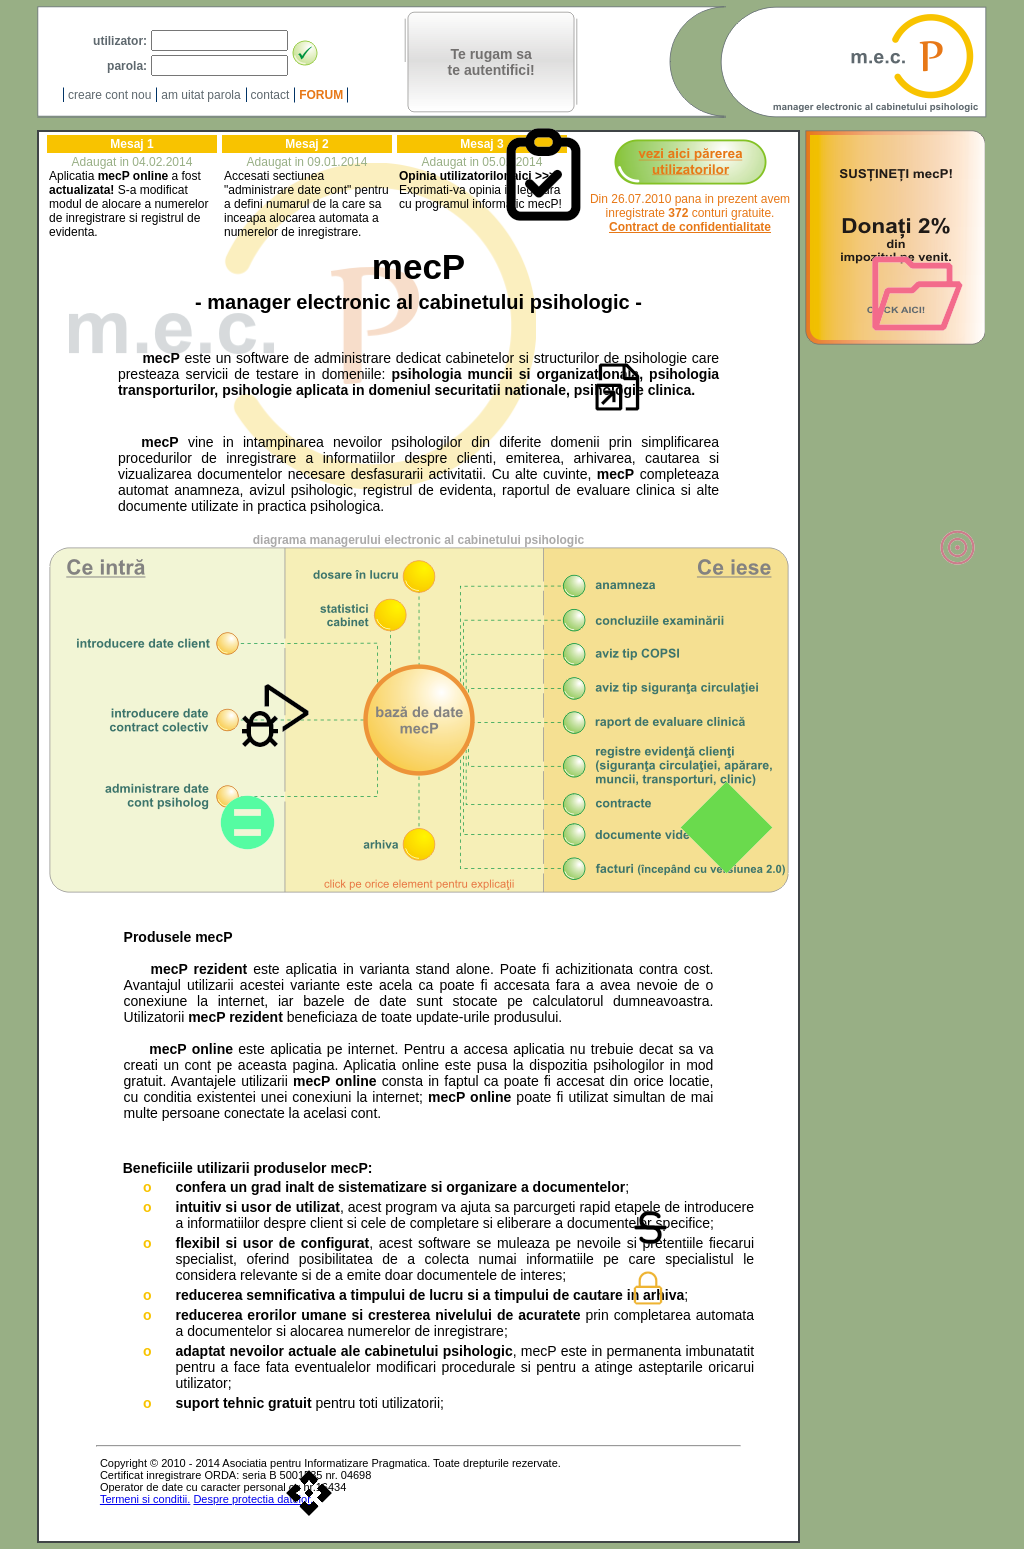  Describe the element at coordinates (915, 293) in the screenshot. I see `an open folder in the file explorer` at that location.